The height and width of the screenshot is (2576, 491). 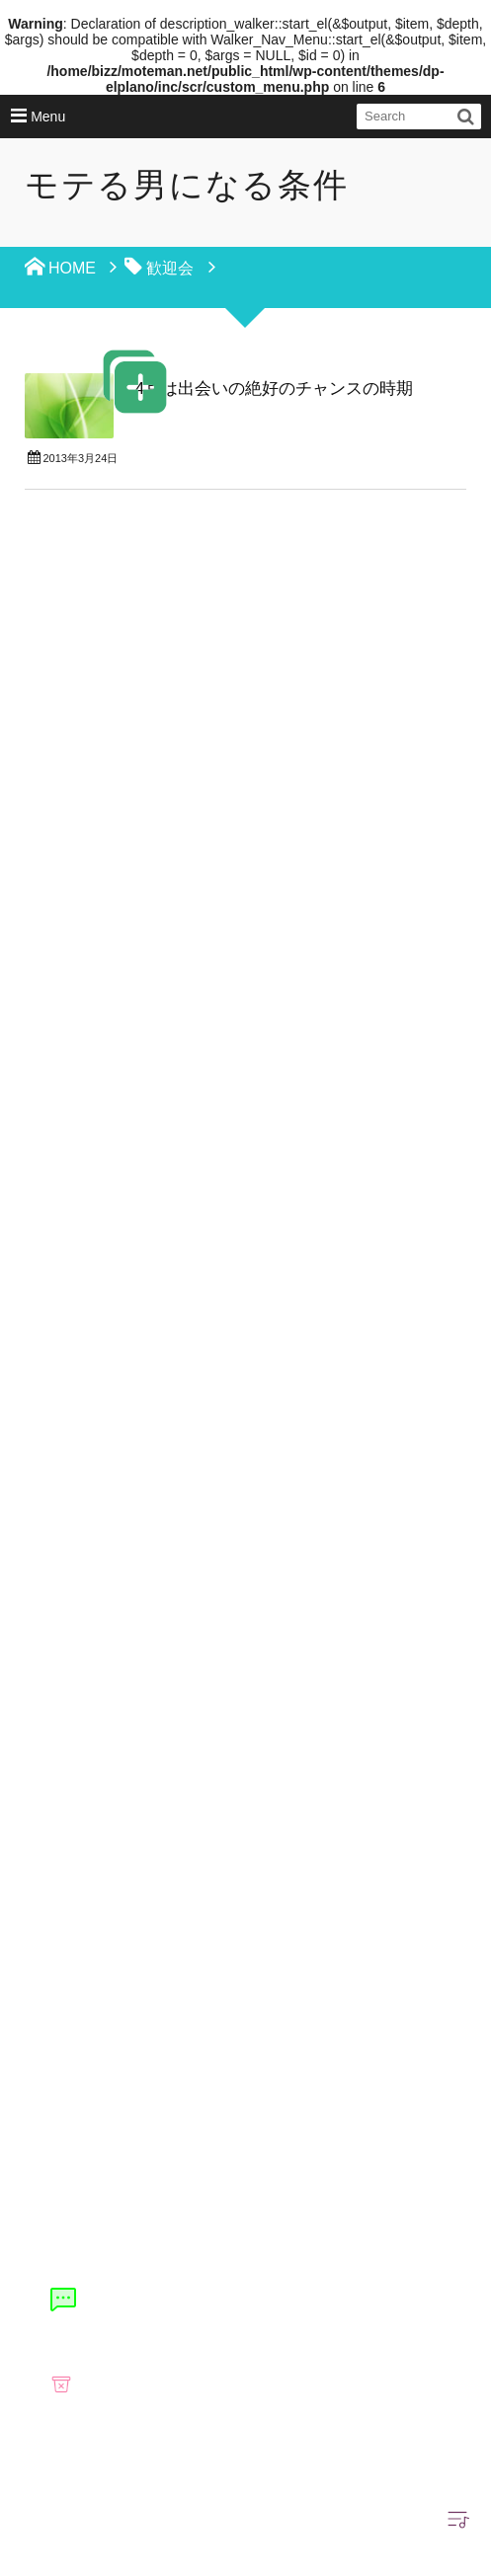 What do you see at coordinates (63, 2298) in the screenshot?
I see `open chat or messaging` at bounding box center [63, 2298].